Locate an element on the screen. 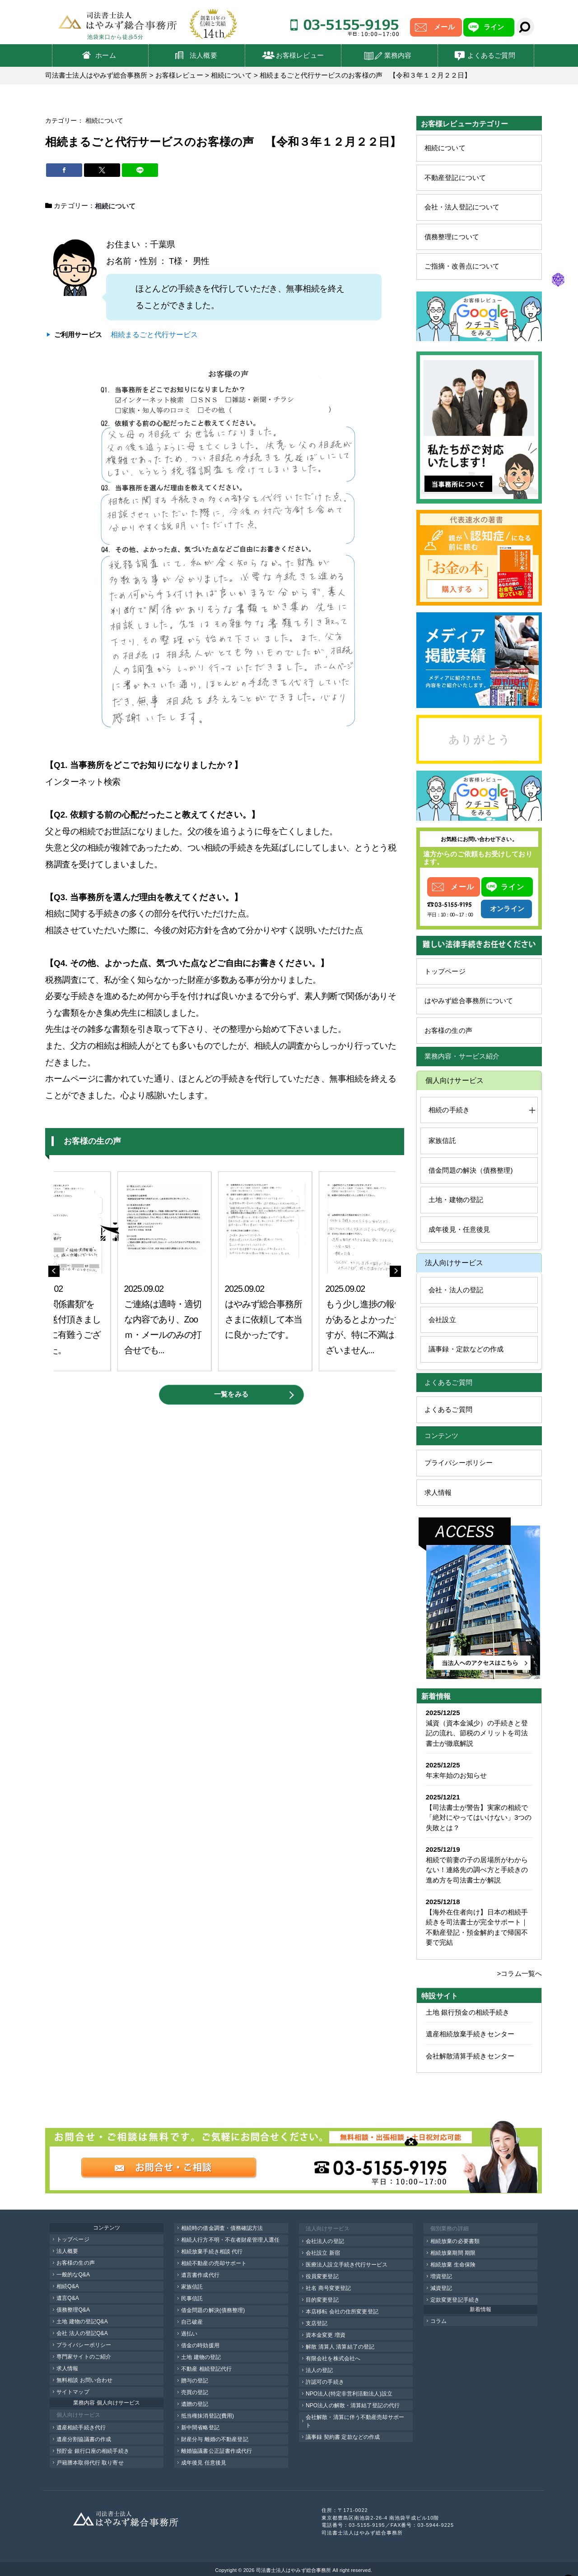 This screenshot has width=578, height=2576. indicates a toxic or hazardous area in gameplay is located at coordinates (411, 2141).